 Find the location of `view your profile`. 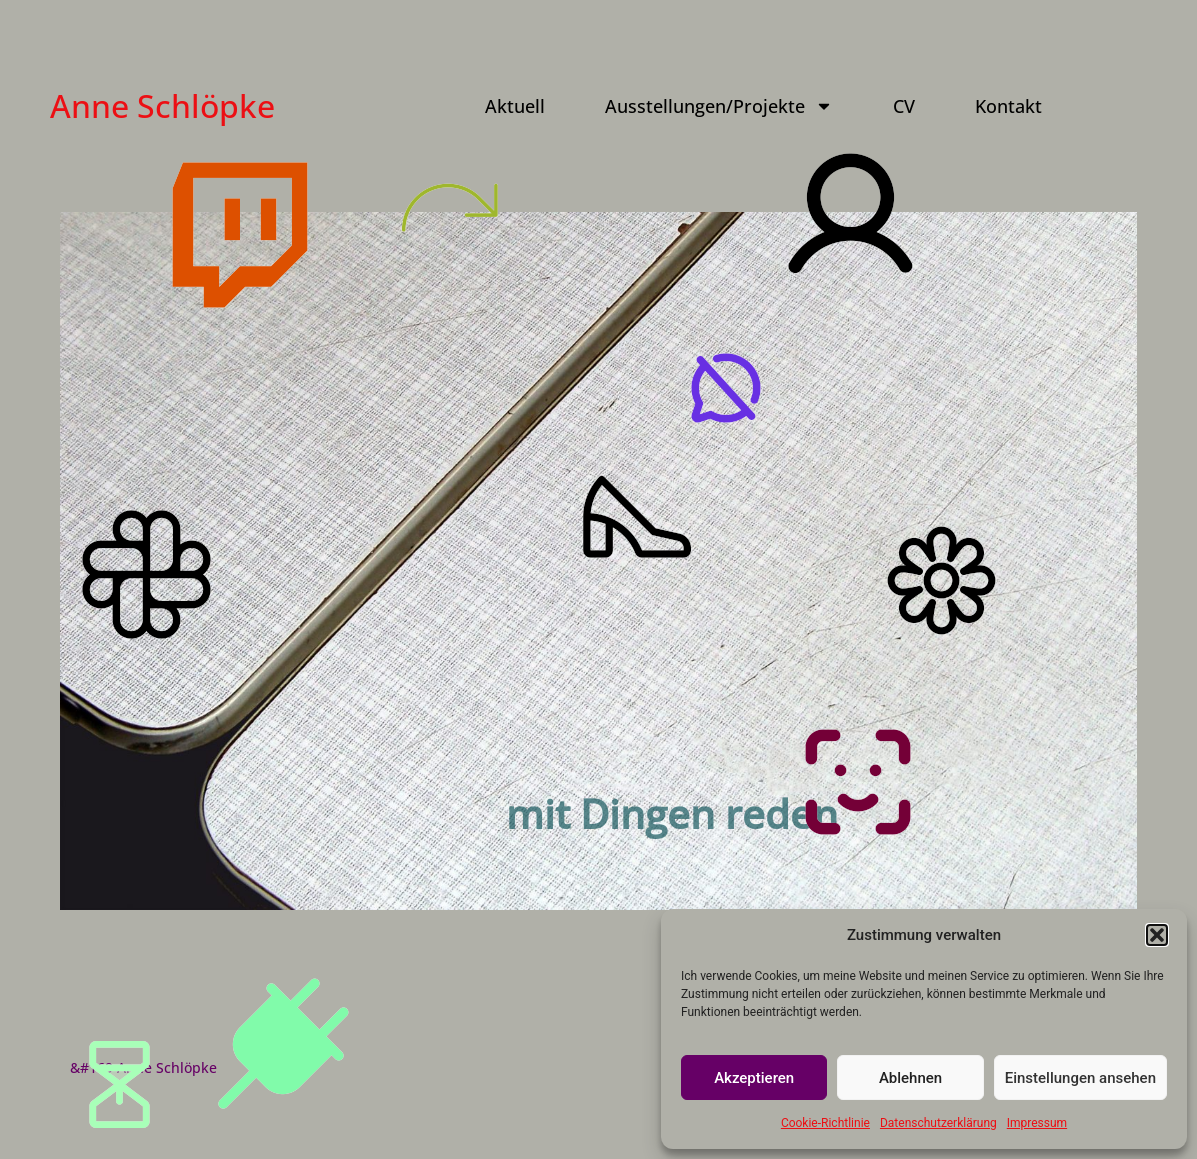

view your profile is located at coordinates (850, 215).